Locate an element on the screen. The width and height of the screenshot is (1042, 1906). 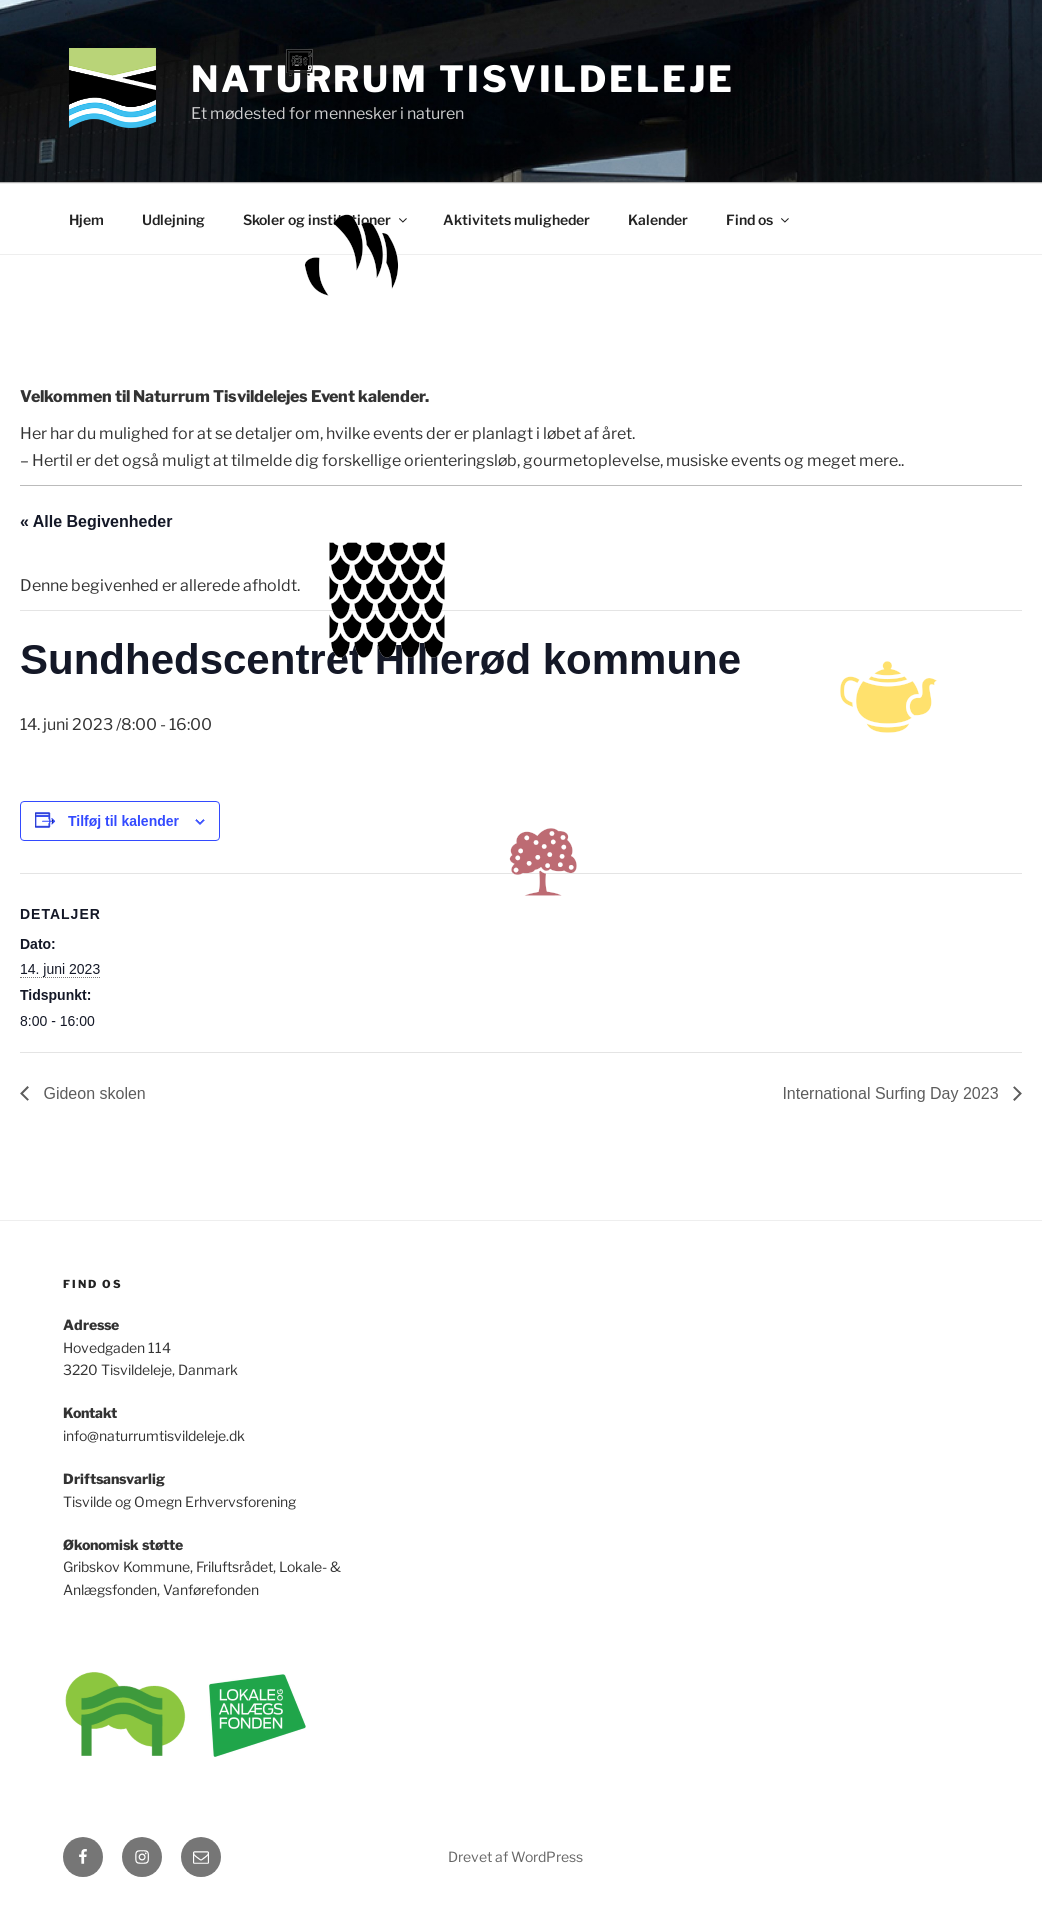
indicates fish or aquatic creature in a game inventory is located at coordinates (387, 600).